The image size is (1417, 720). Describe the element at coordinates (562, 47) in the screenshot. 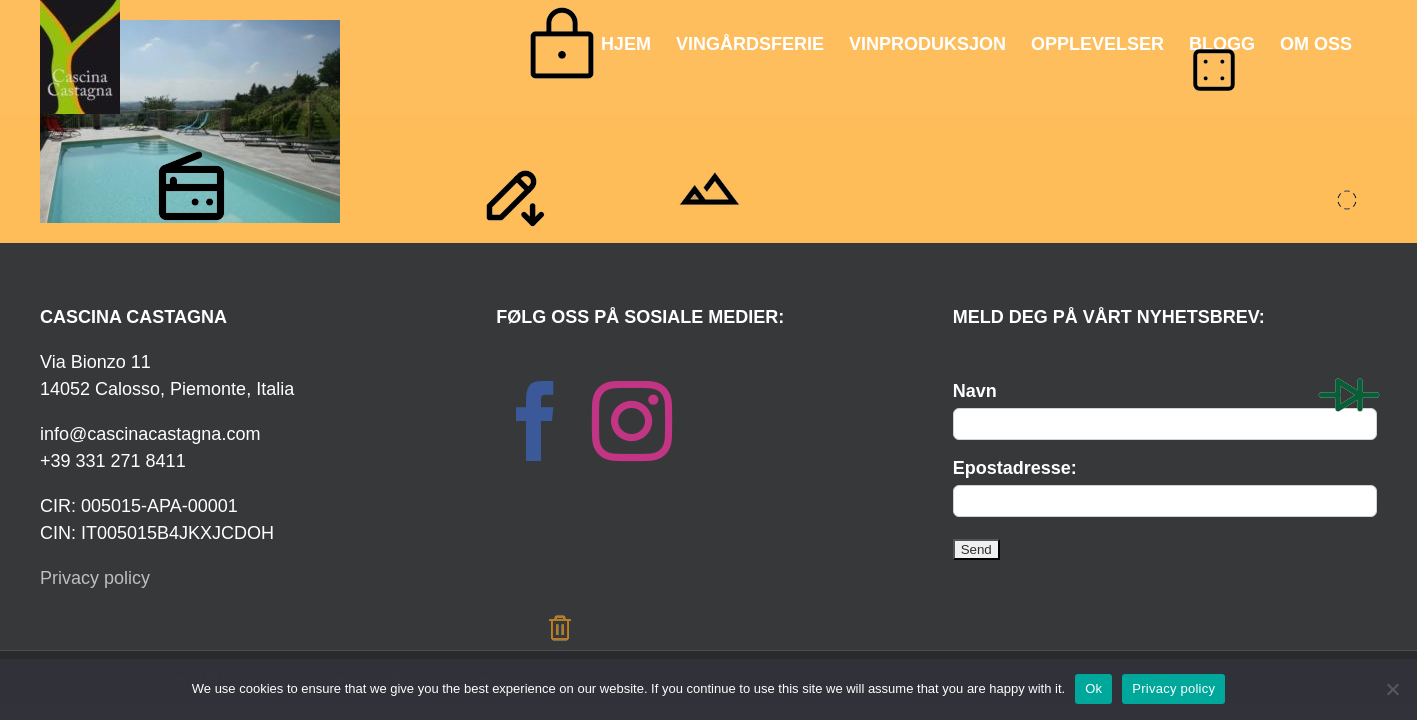

I see `lock or secure this item` at that location.